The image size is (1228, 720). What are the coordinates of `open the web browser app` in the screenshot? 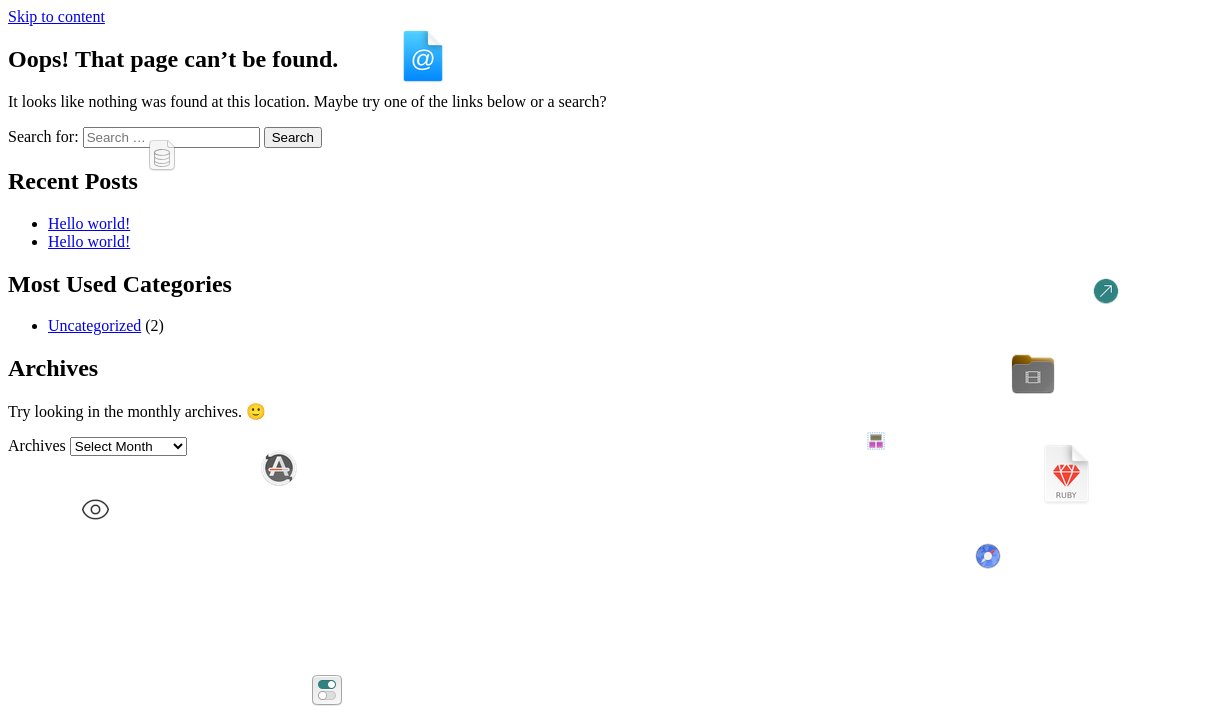 It's located at (988, 556).